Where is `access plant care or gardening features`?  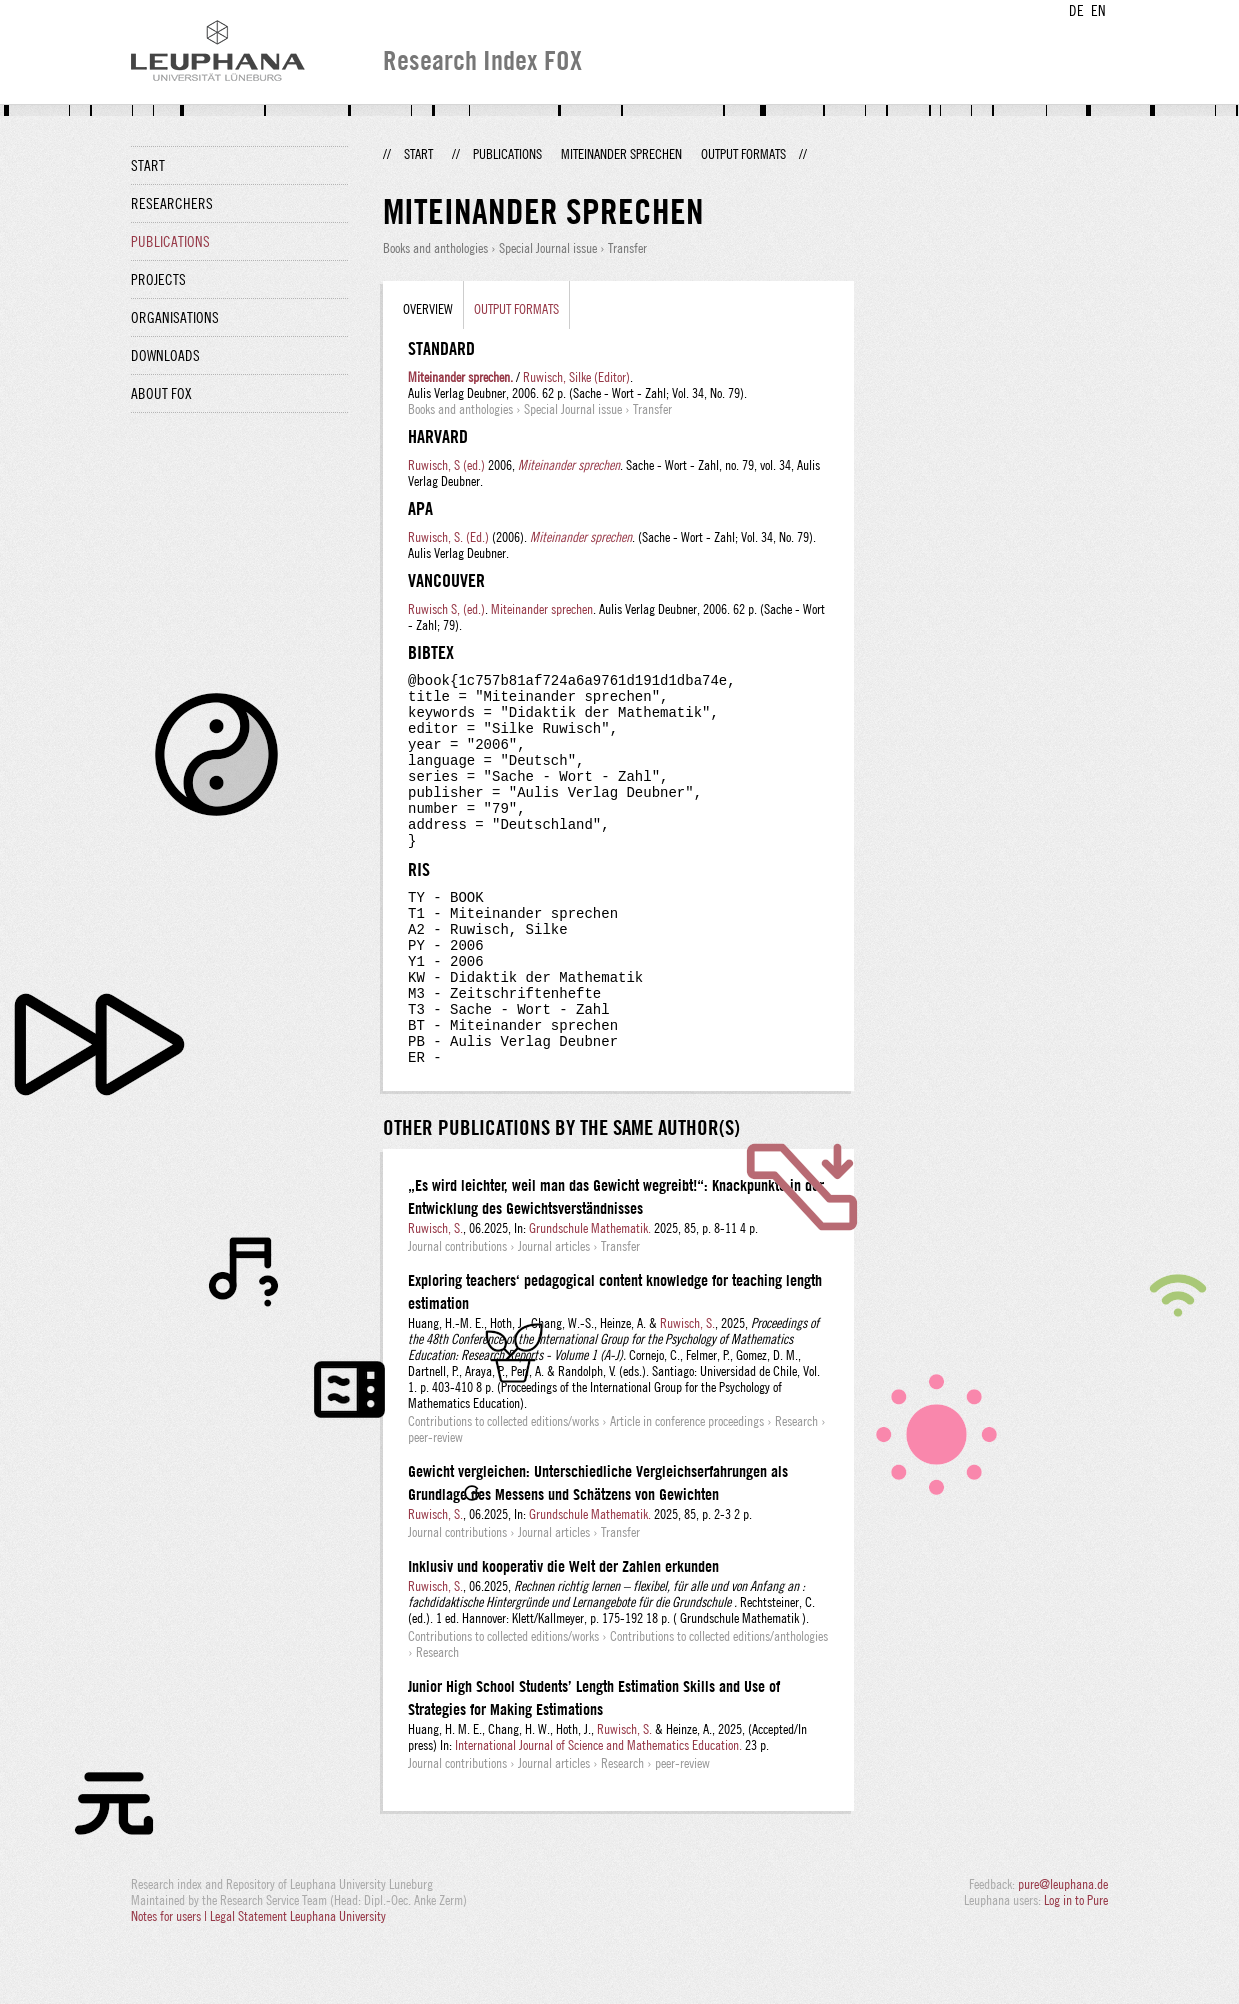
access plant care or gardening features is located at coordinates (513, 1353).